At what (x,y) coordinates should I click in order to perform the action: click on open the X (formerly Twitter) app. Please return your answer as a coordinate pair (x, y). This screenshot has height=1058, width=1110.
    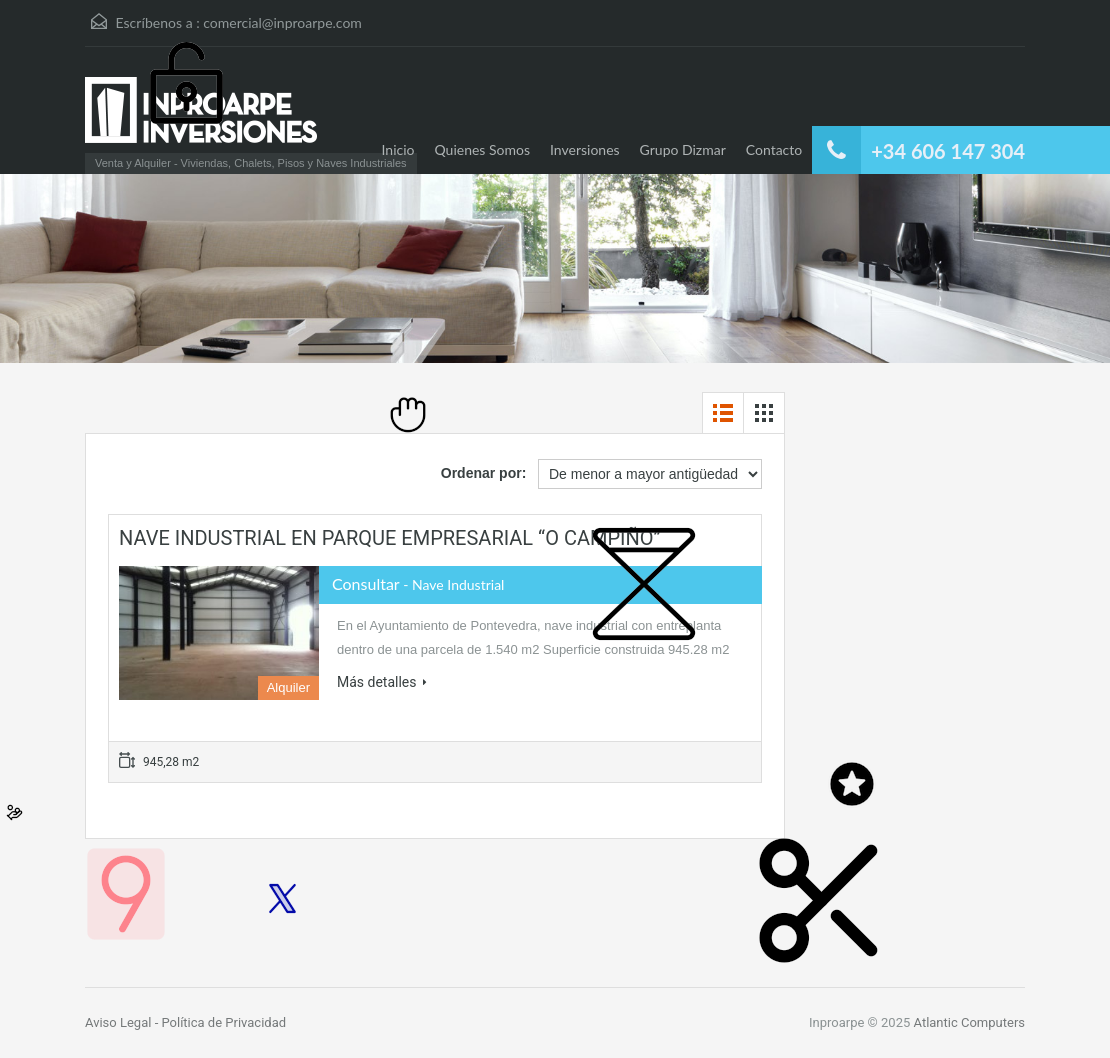
    Looking at the image, I should click on (282, 898).